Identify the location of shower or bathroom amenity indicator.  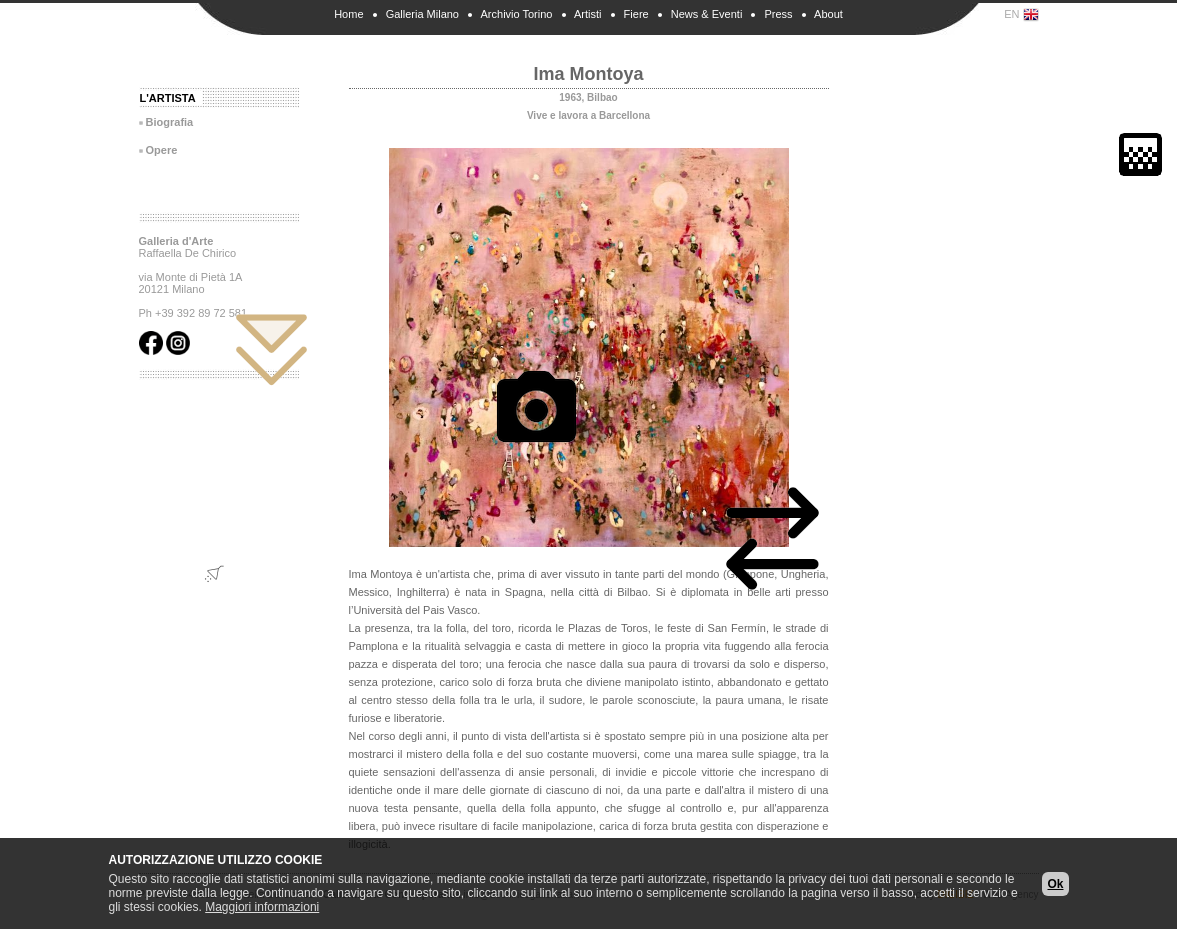
(214, 573).